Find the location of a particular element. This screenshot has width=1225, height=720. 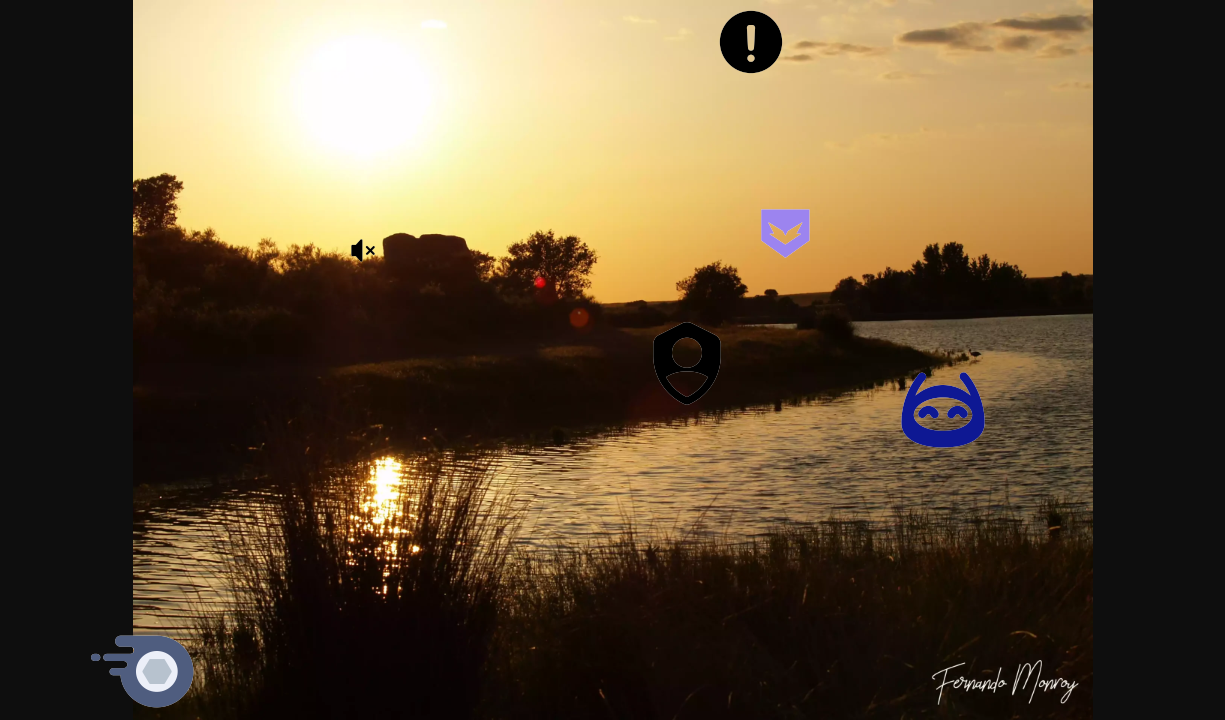

indicates an error or problem has occurred is located at coordinates (751, 42).